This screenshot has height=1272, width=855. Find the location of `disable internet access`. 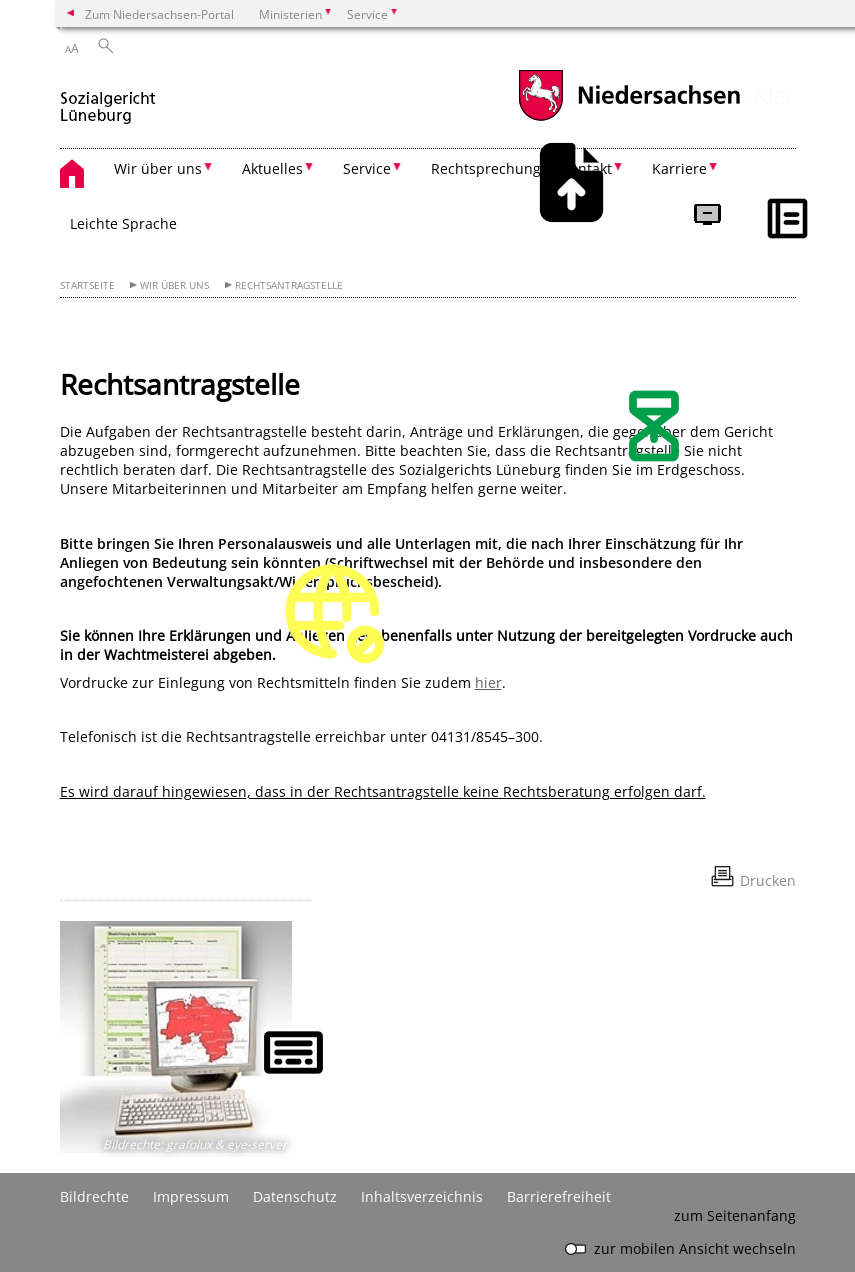

disable internet access is located at coordinates (332, 611).